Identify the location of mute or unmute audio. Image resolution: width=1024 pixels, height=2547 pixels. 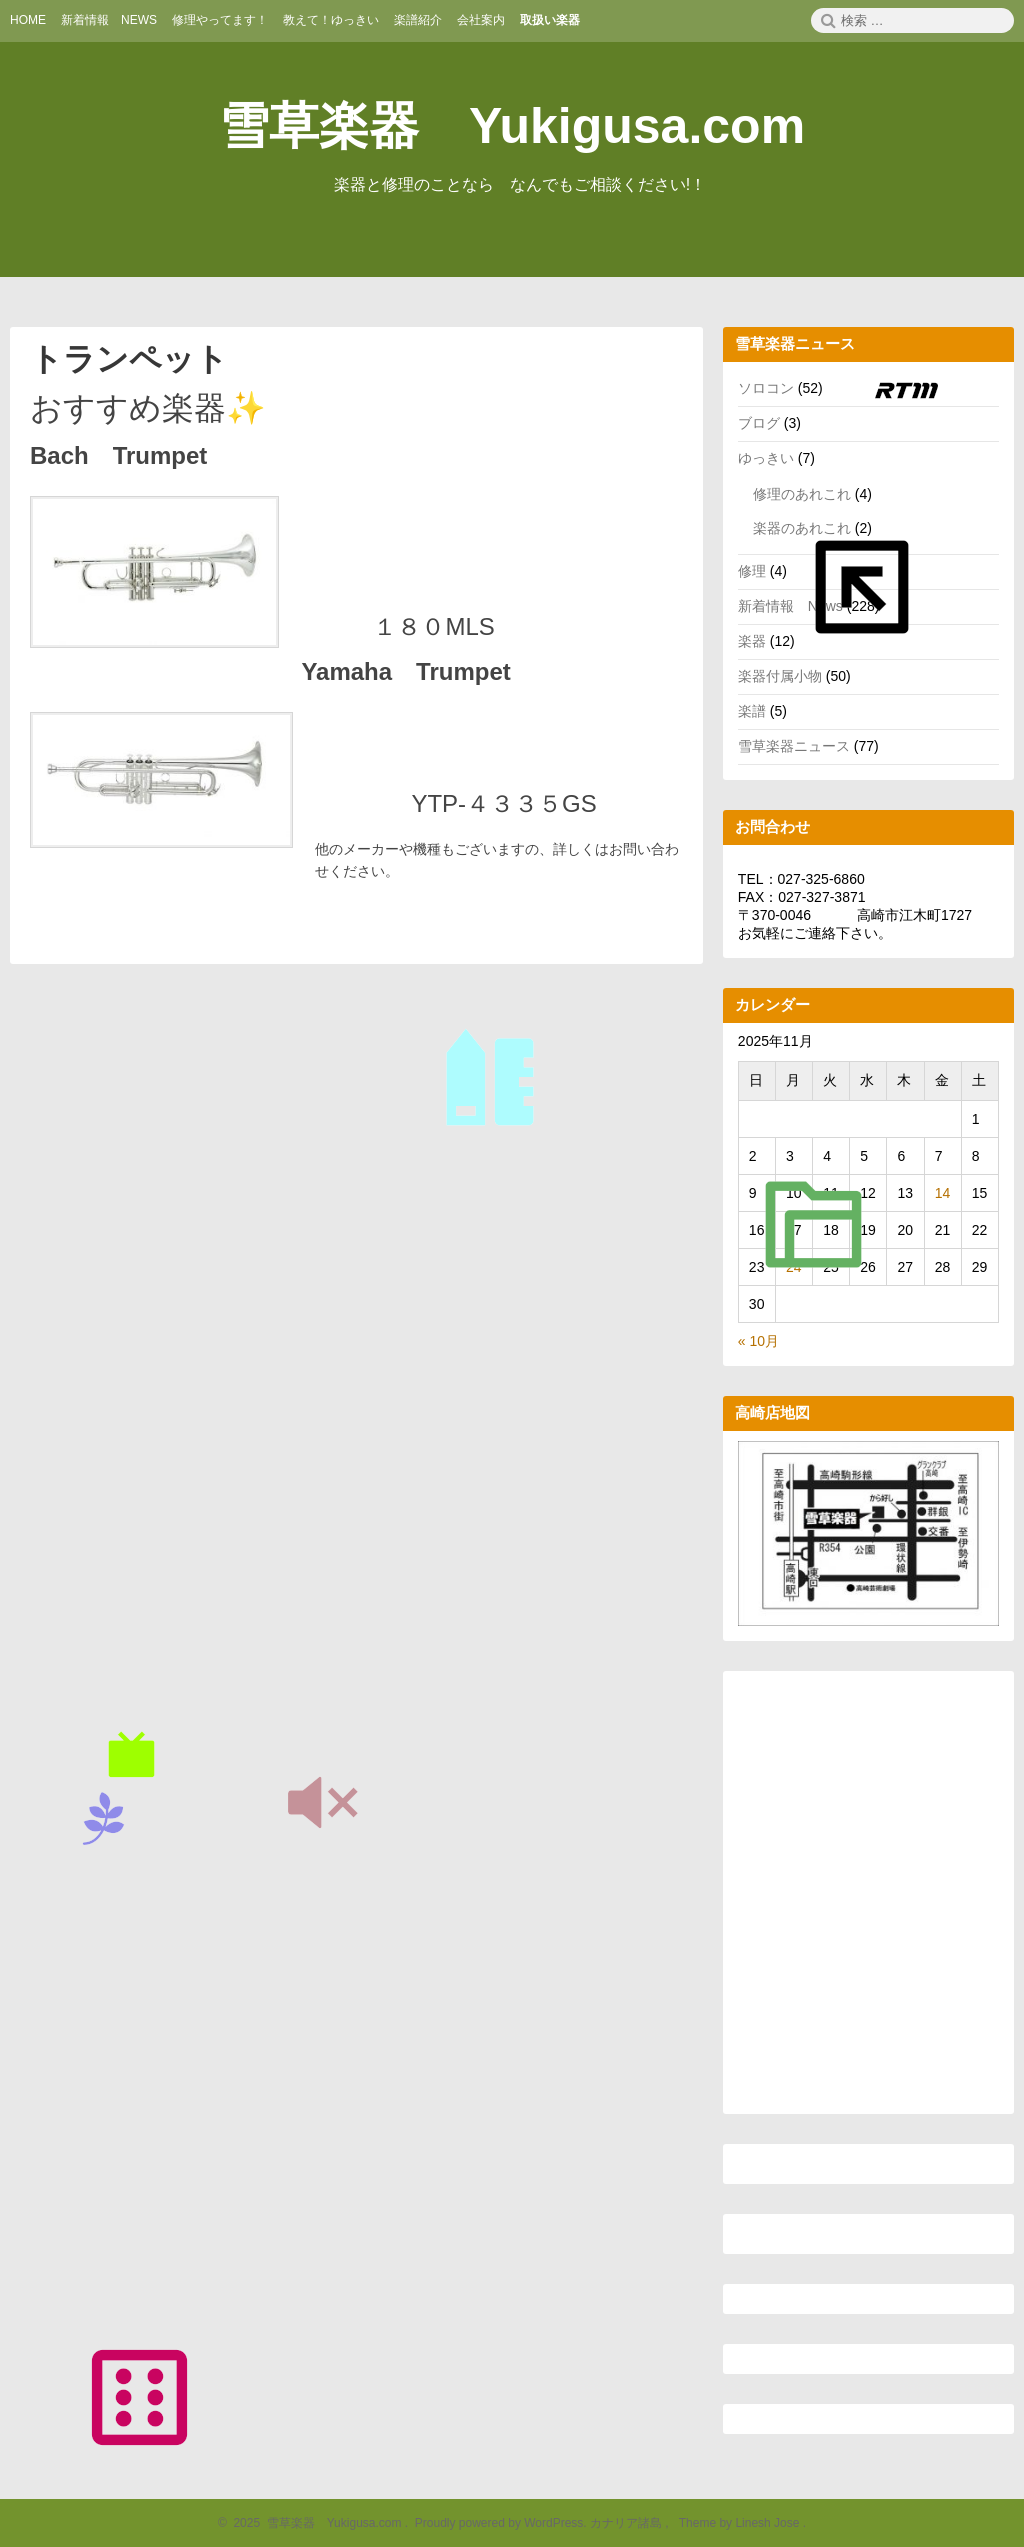
(321, 1802).